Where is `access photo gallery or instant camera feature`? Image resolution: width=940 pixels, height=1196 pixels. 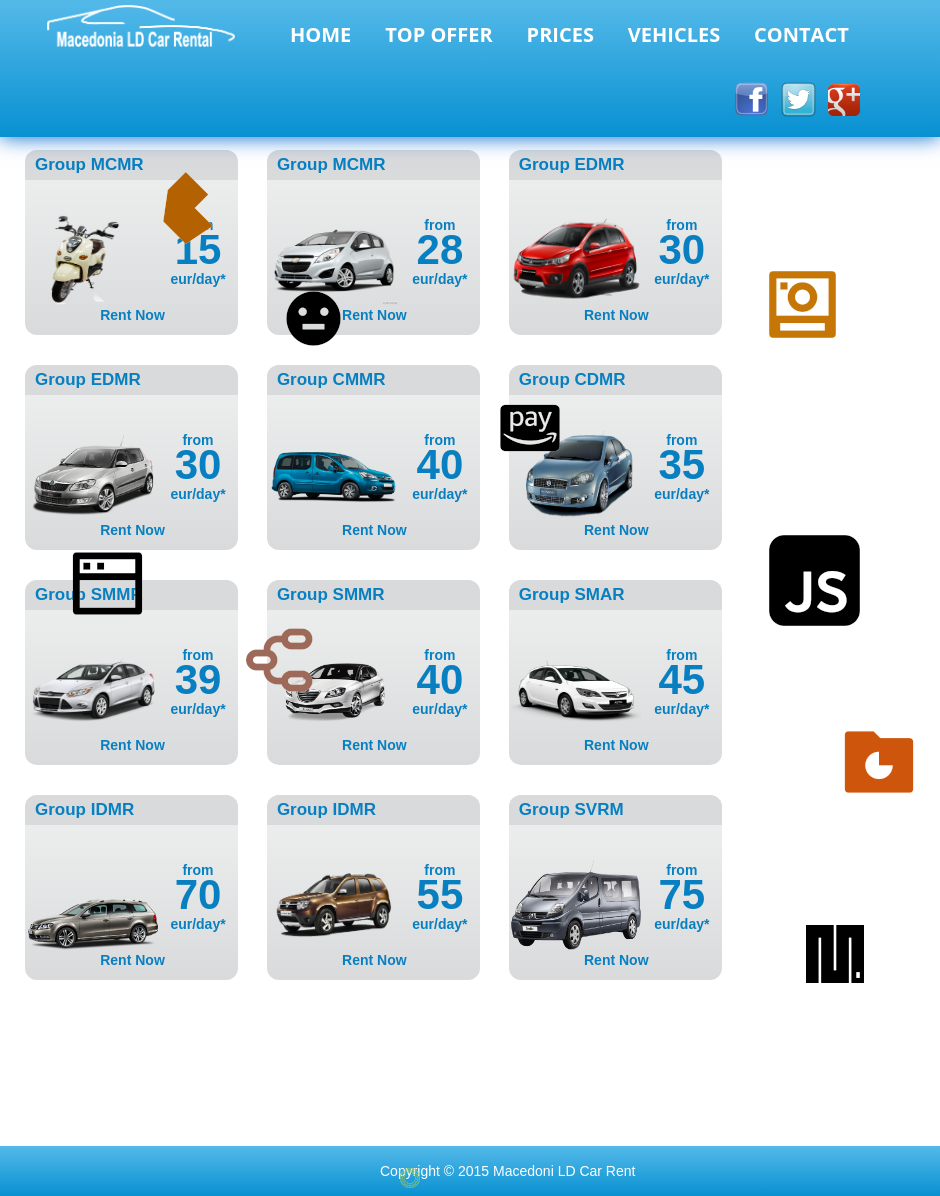 access photo gallery or instant camera feature is located at coordinates (802, 304).